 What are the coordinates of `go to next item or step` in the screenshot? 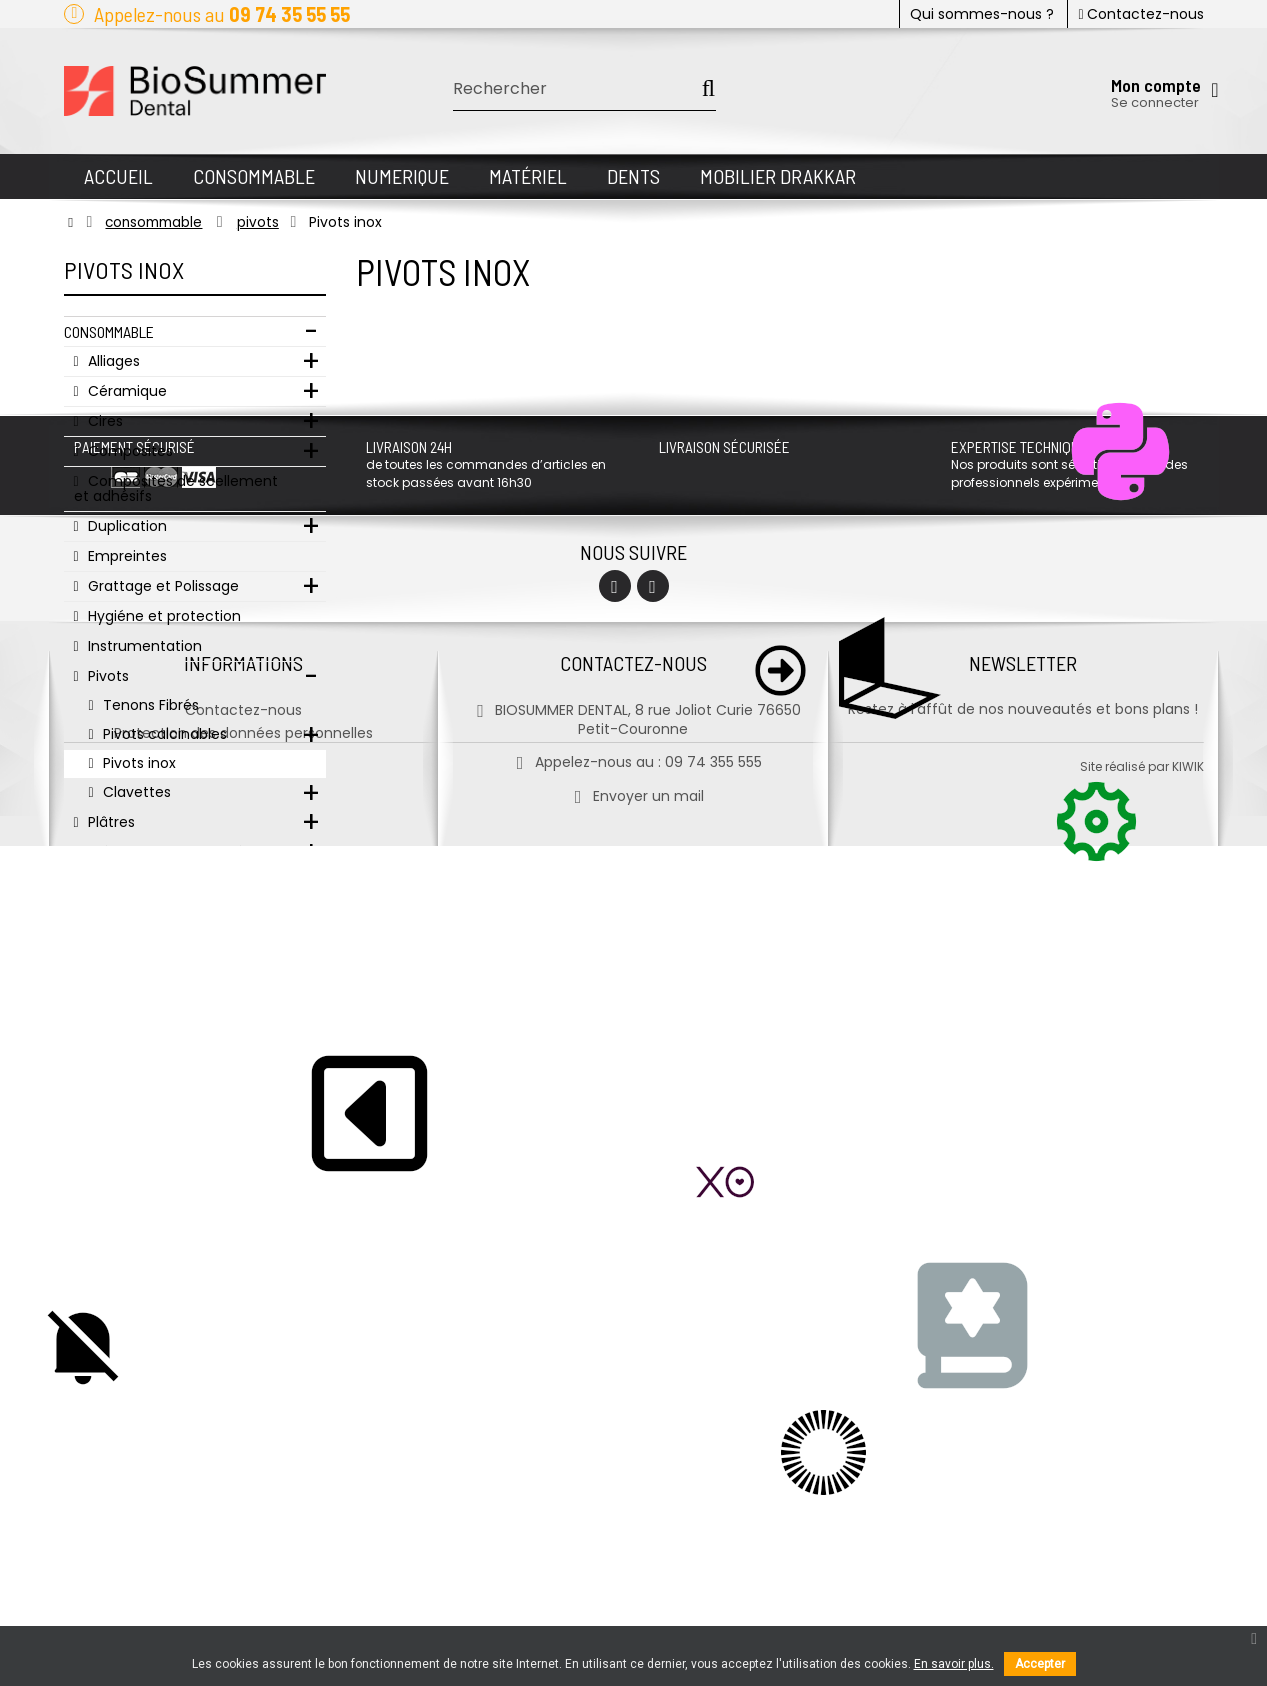 It's located at (780, 670).